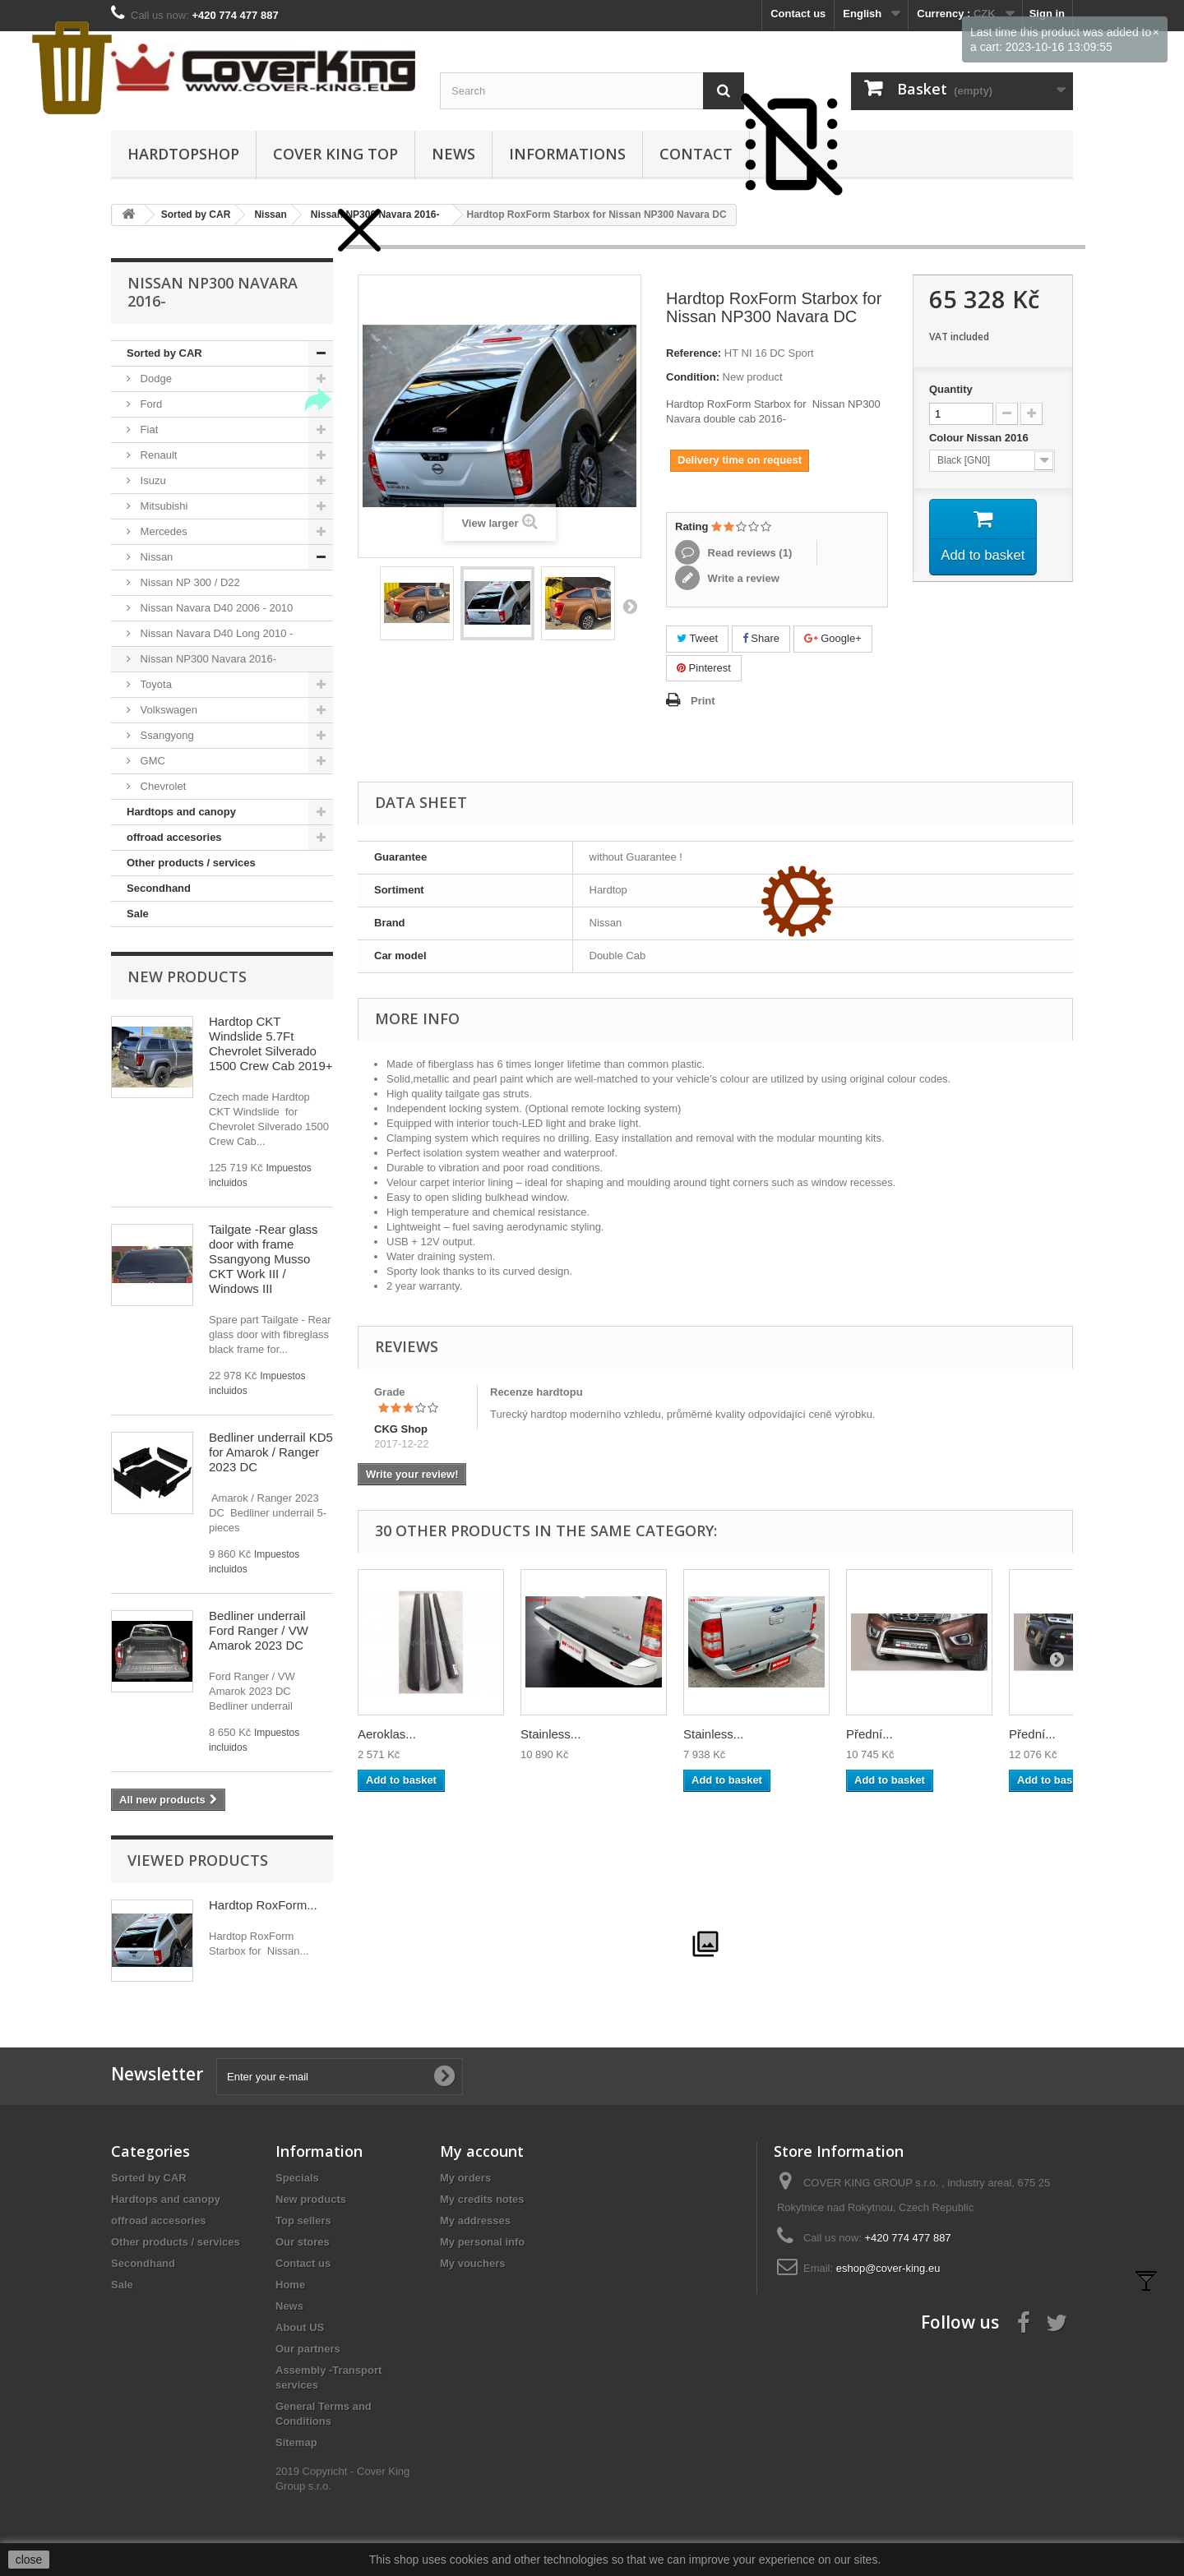 The width and height of the screenshot is (1184, 2576). What do you see at coordinates (72, 67) in the screenshot?
I see `delete this item` at bounding box center [72, 67].